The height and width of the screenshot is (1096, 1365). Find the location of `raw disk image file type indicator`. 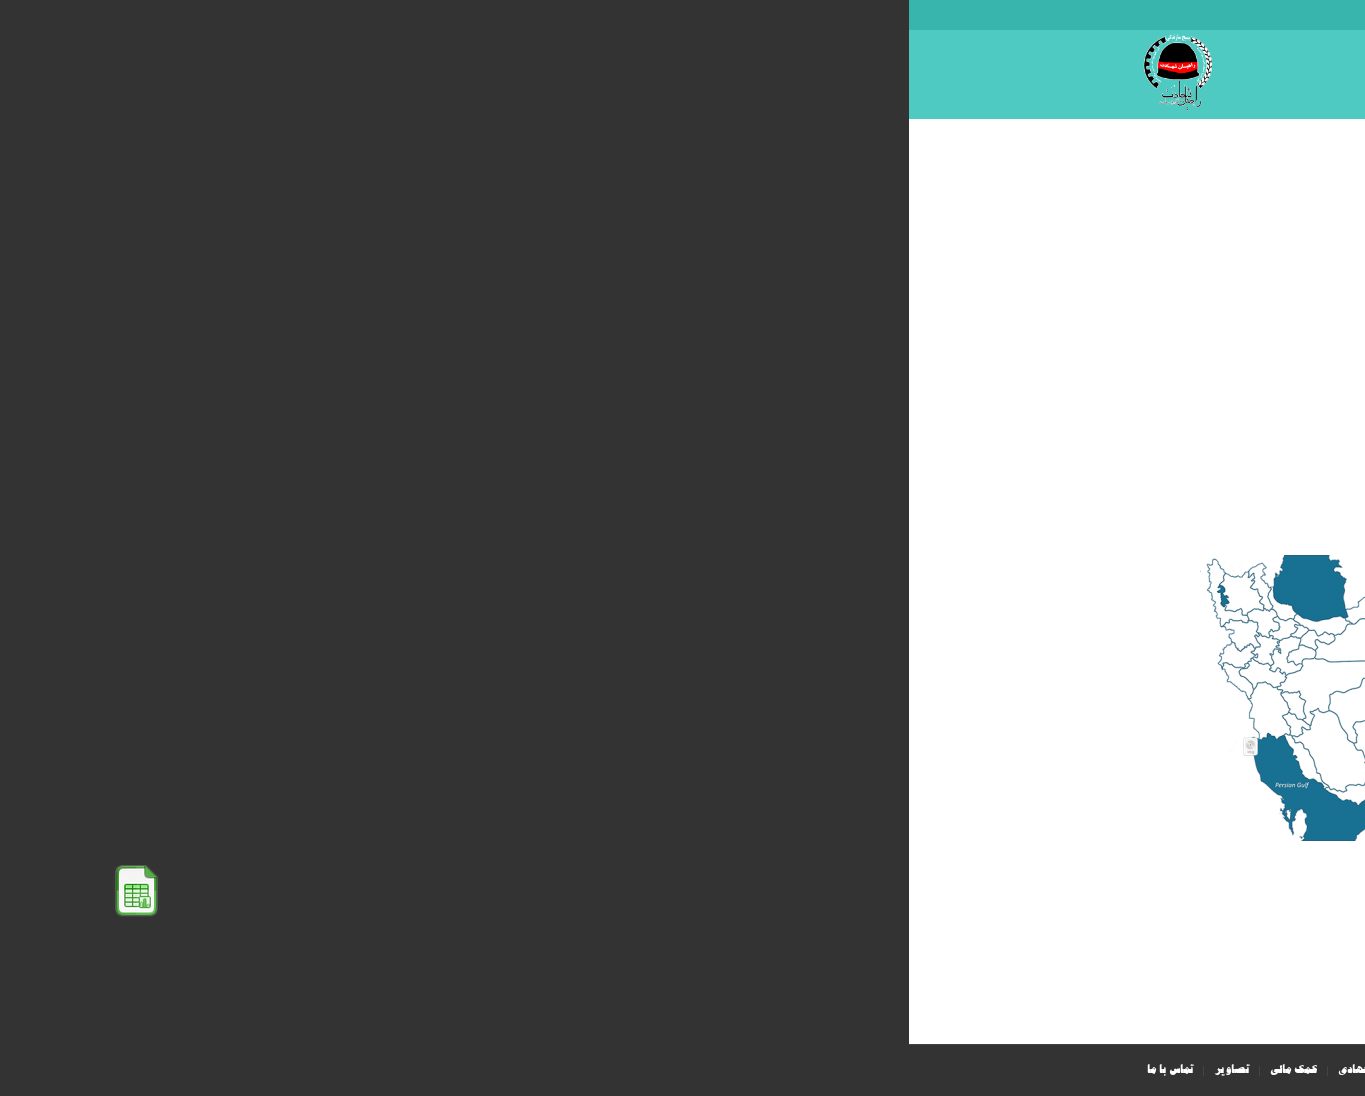

raw disk image file type indicator is located at coordinates (1250, 746).